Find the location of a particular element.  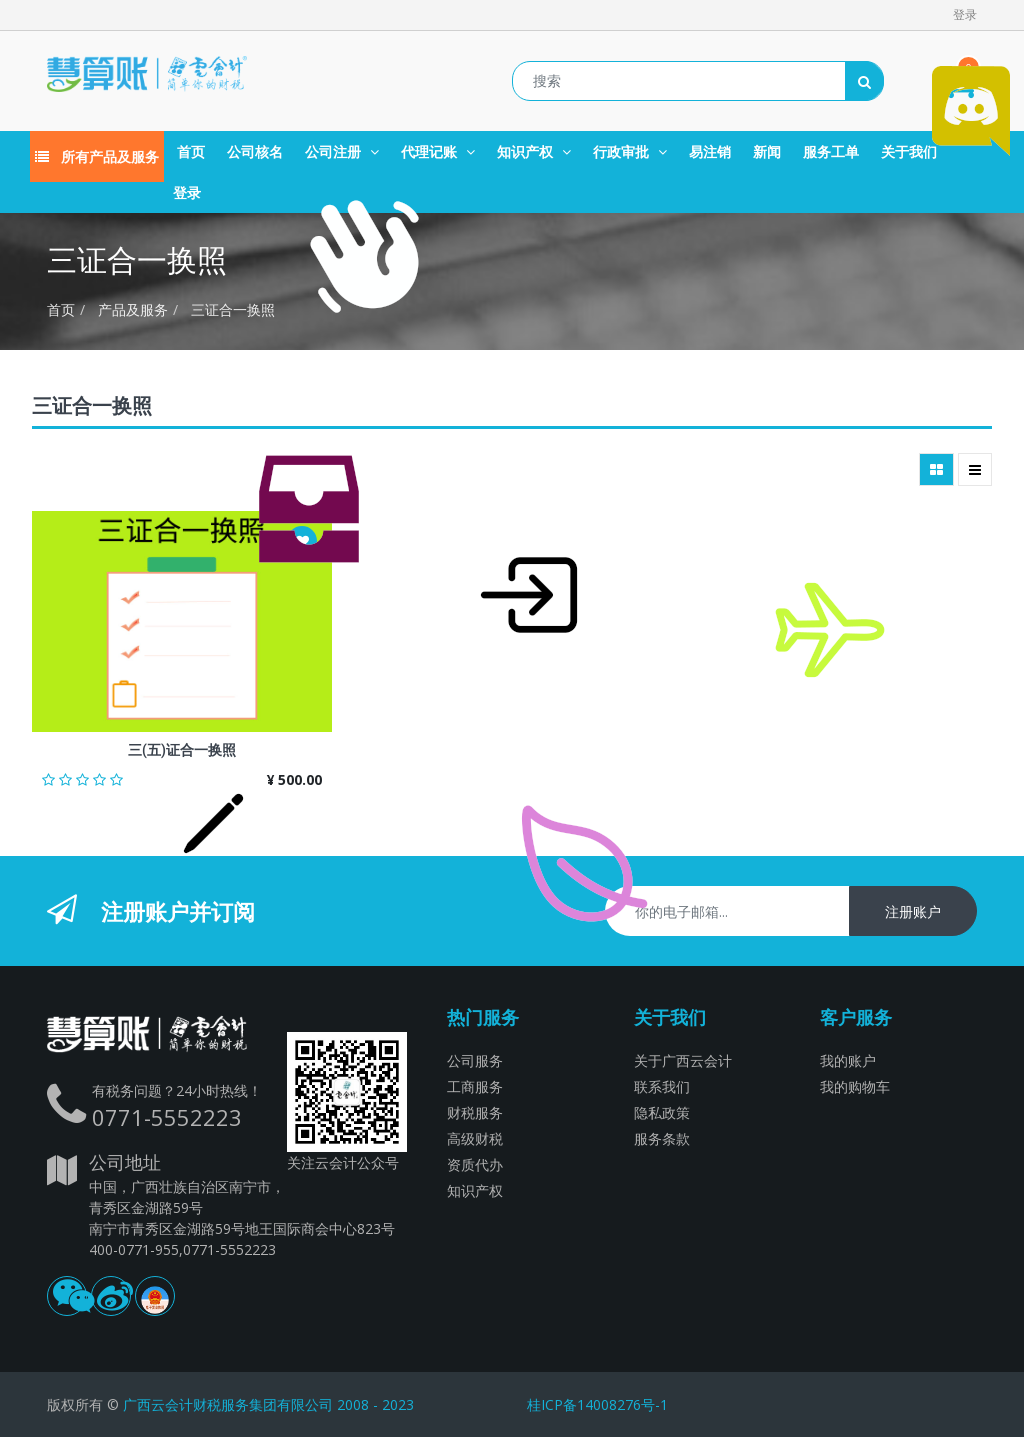

open Discord is located at coordinates (971, 111).